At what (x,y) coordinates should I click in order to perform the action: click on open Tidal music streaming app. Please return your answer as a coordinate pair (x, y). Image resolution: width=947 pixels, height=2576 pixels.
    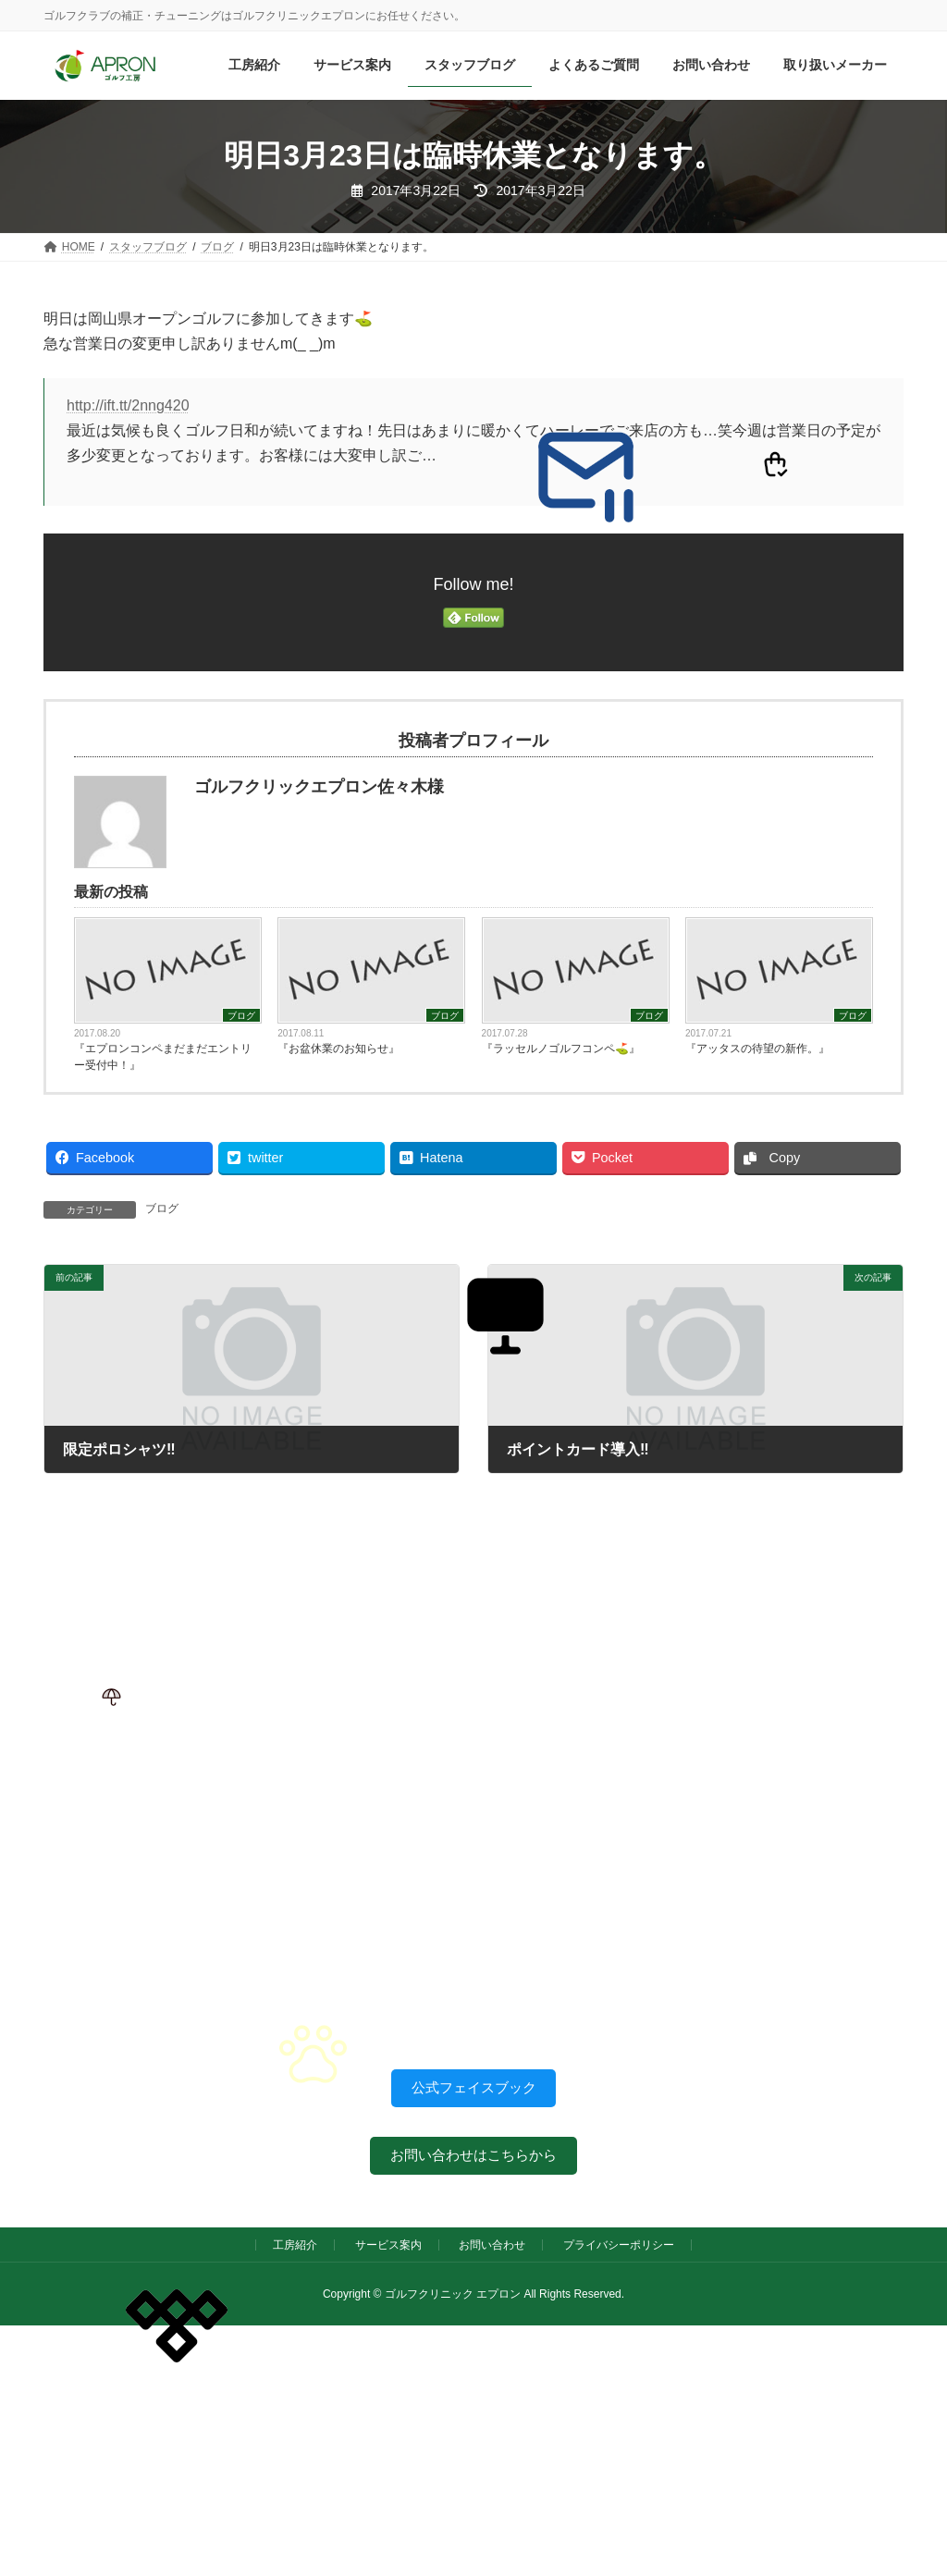
    Looking at the image, I should click on (177, 2323).